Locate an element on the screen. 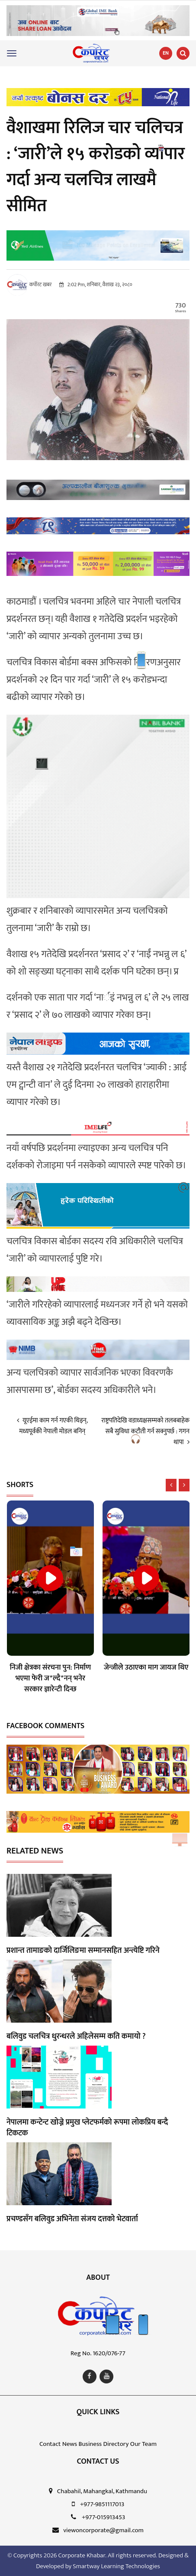  open folder containing apple music files is located at coordinates (76, 1552).